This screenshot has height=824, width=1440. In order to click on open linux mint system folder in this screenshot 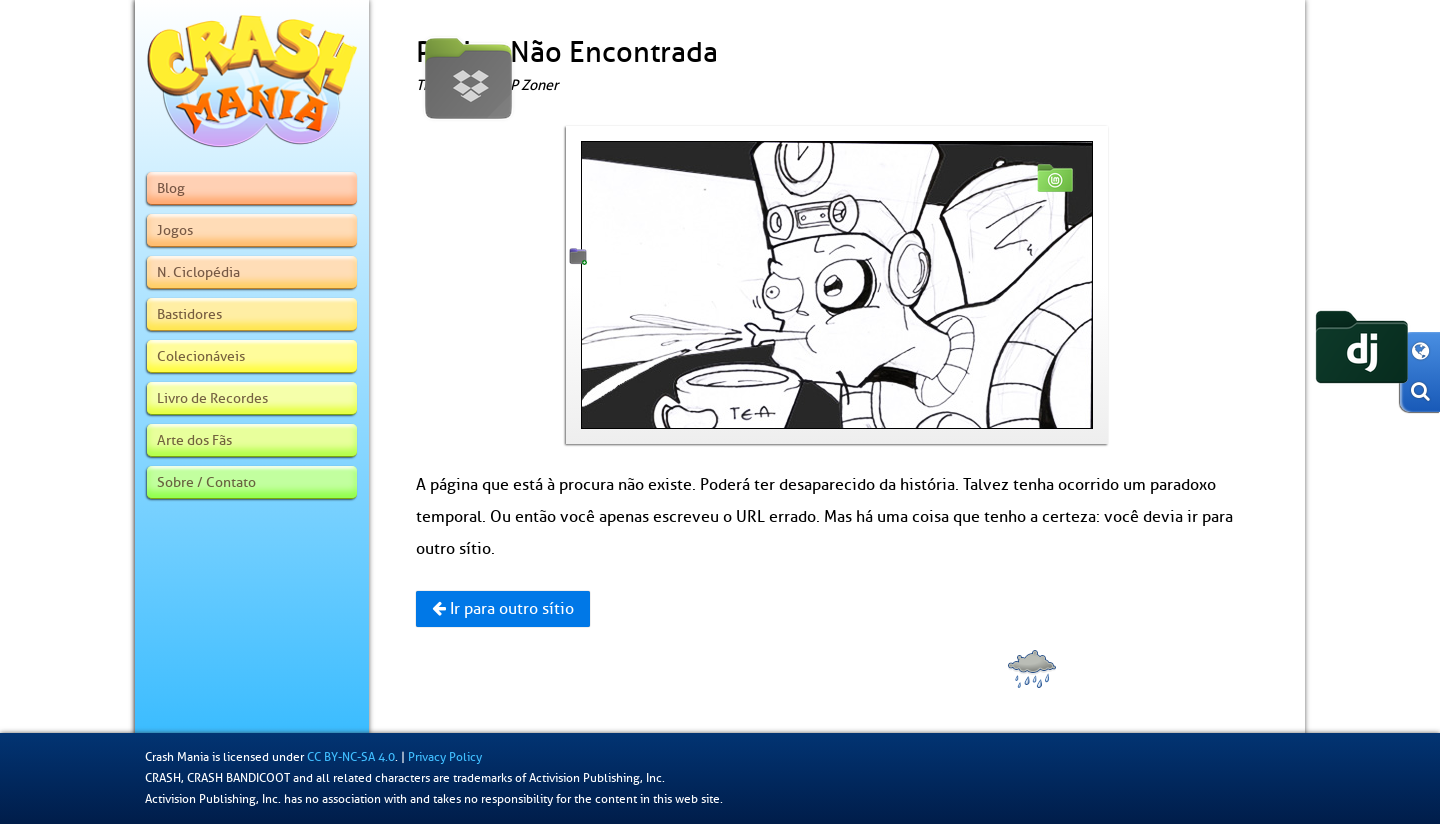, I will do `click(1055, 179)`.